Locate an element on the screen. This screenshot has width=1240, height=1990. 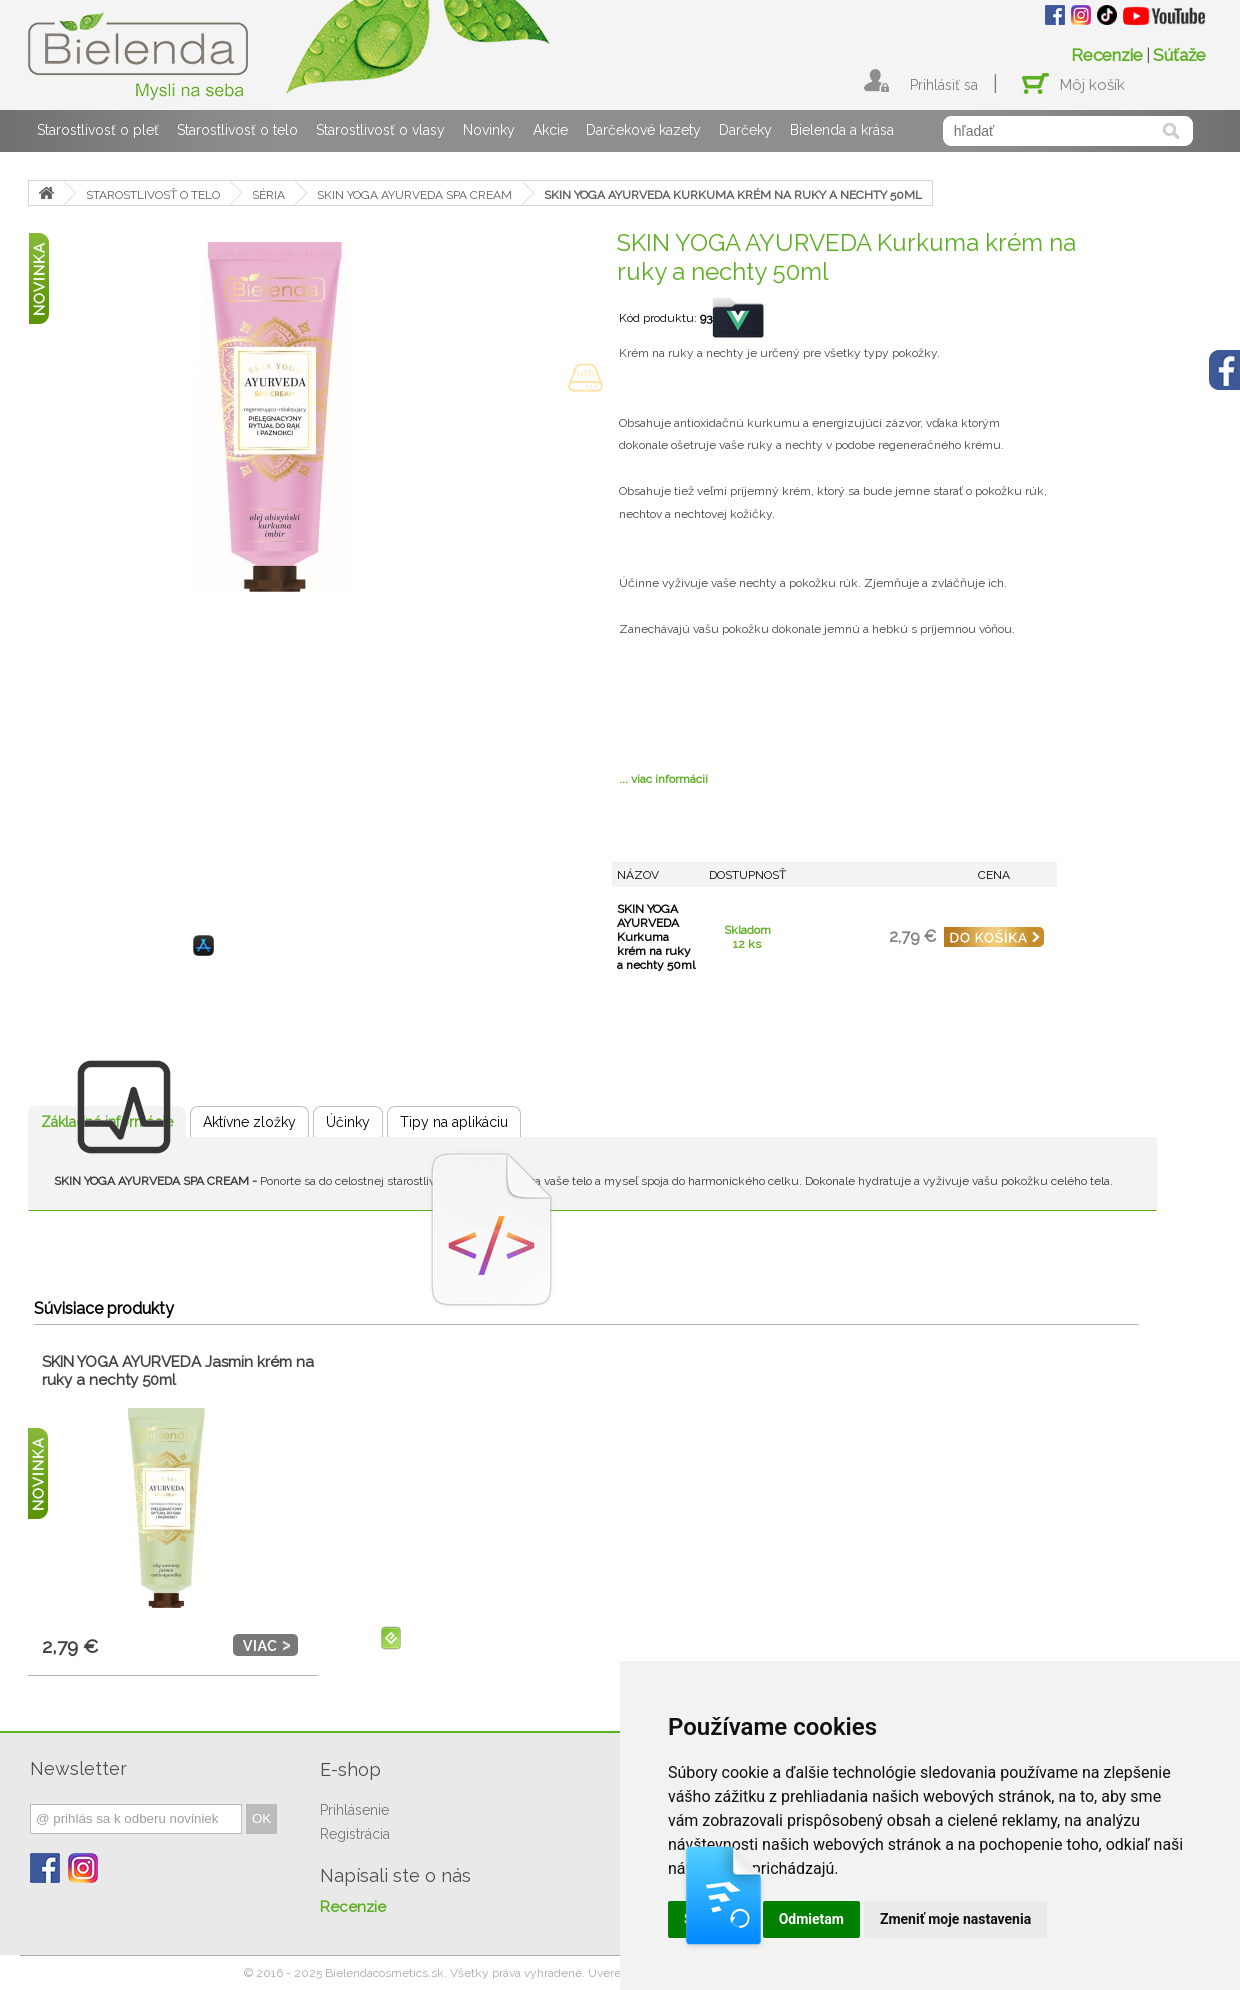
open system monitor or activity monitor is located at coordinates (124, 1107).